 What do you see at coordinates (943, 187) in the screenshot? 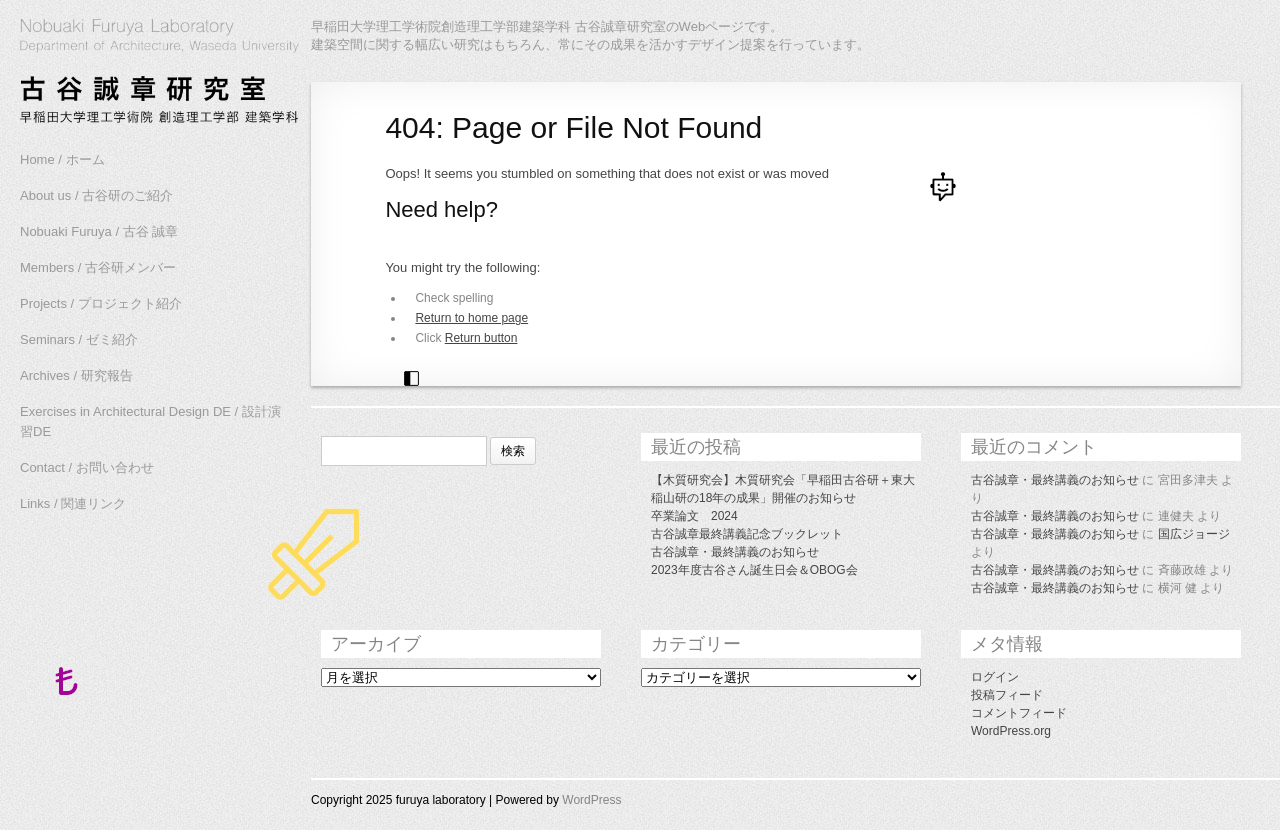
I see `access chatbot or automated assistant` at bounding box center [943, 187].